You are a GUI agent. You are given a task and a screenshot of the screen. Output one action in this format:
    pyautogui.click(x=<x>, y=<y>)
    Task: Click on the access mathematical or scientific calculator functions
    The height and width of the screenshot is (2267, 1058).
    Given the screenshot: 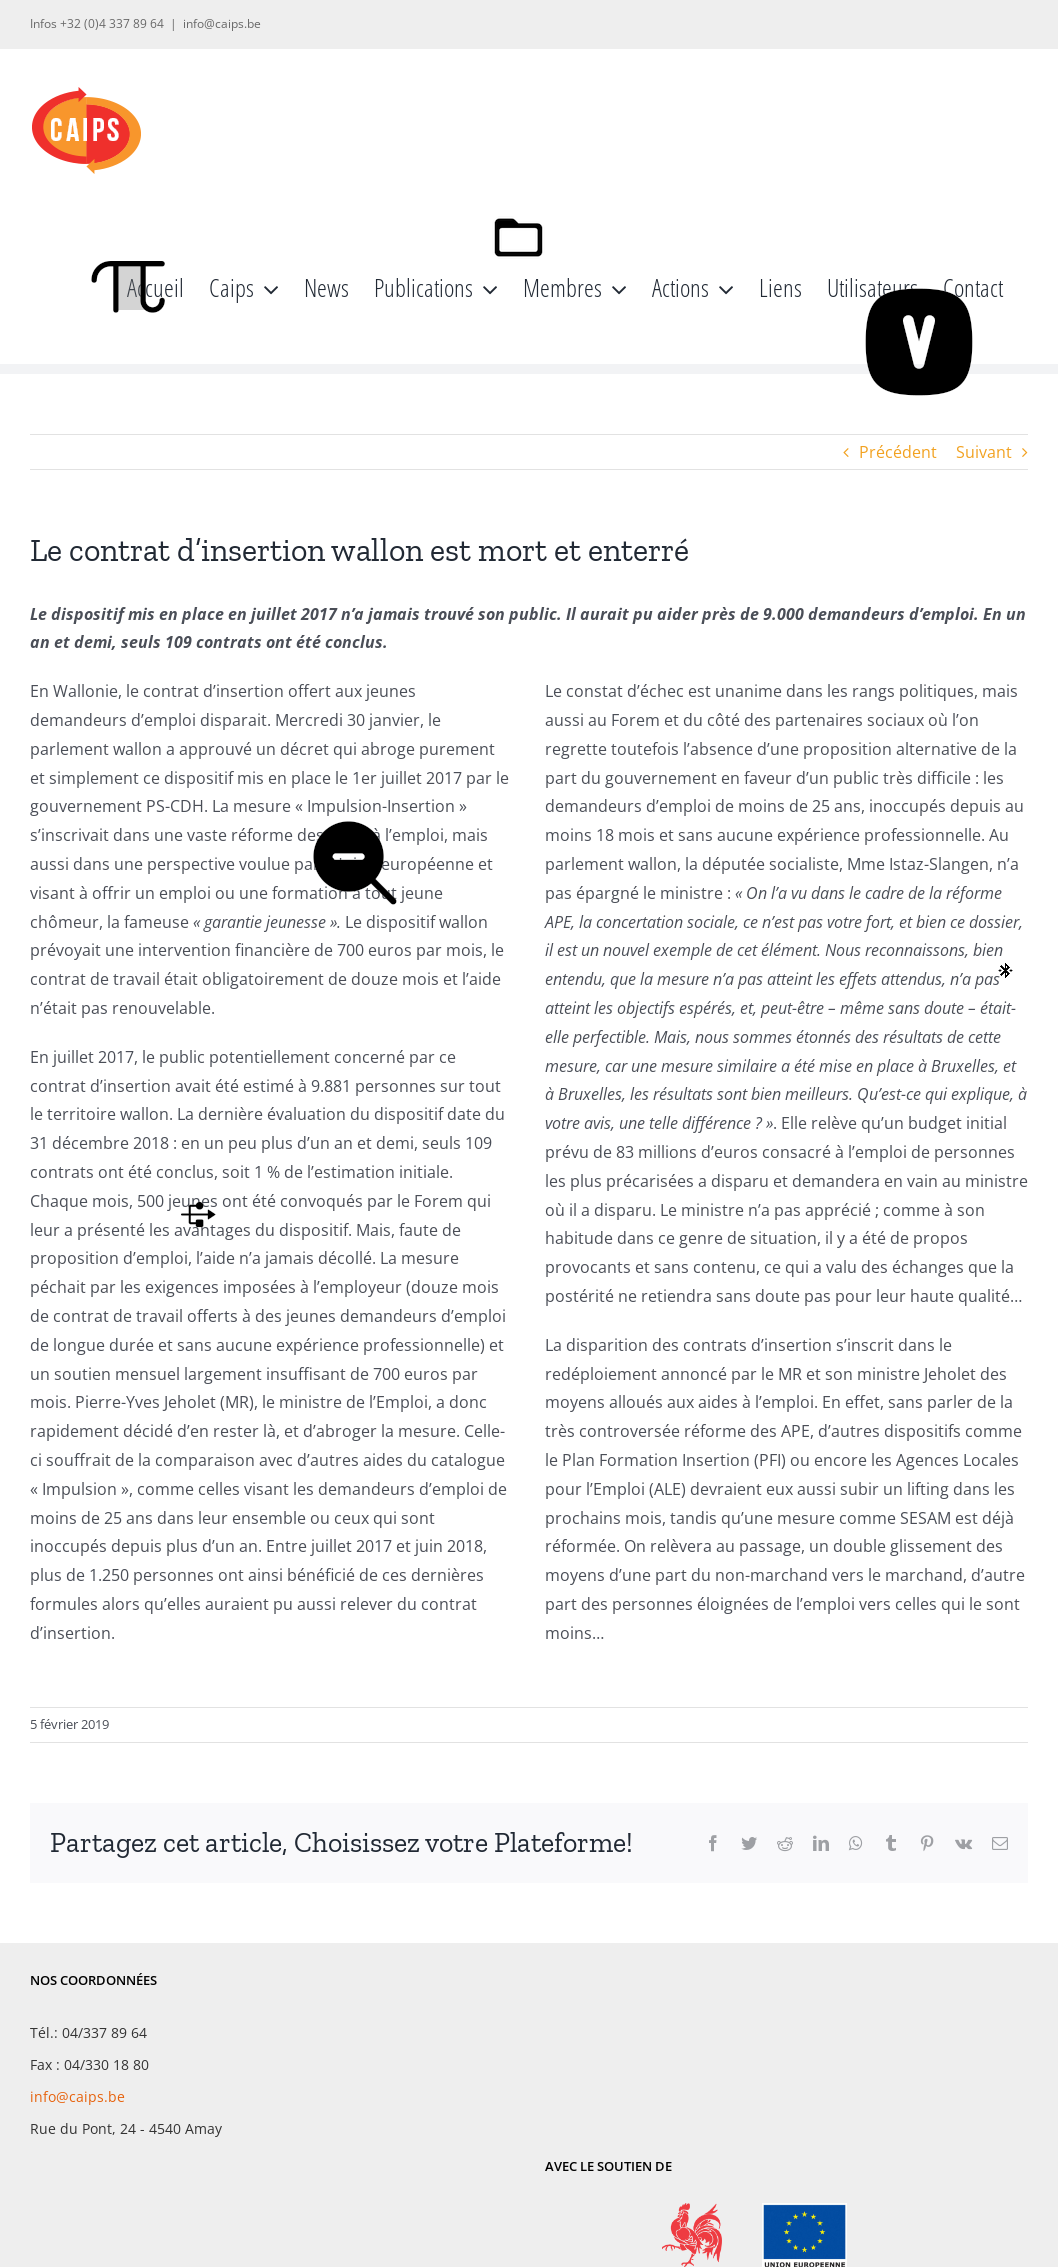 What is the action you would take?
    pyautogui.click(x=129, y=285)
    